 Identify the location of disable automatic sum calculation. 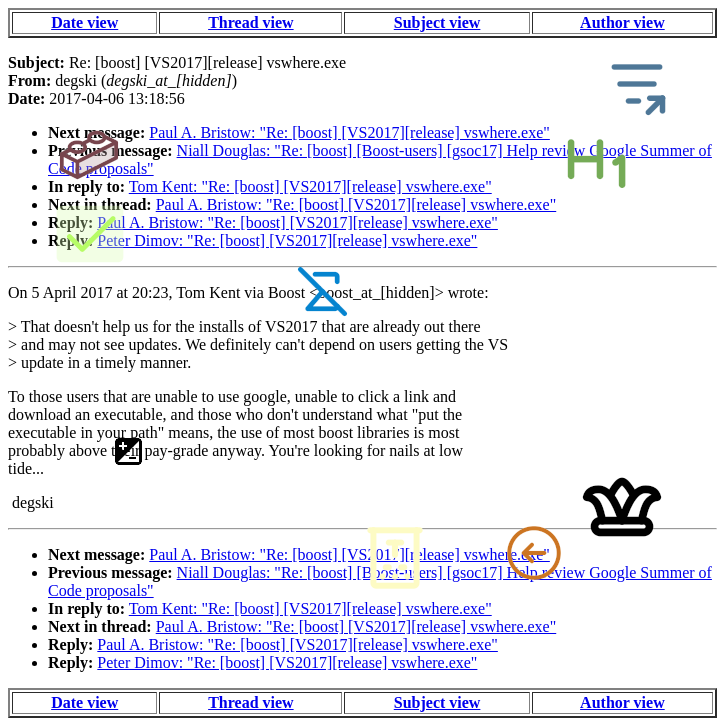
(322, 291).